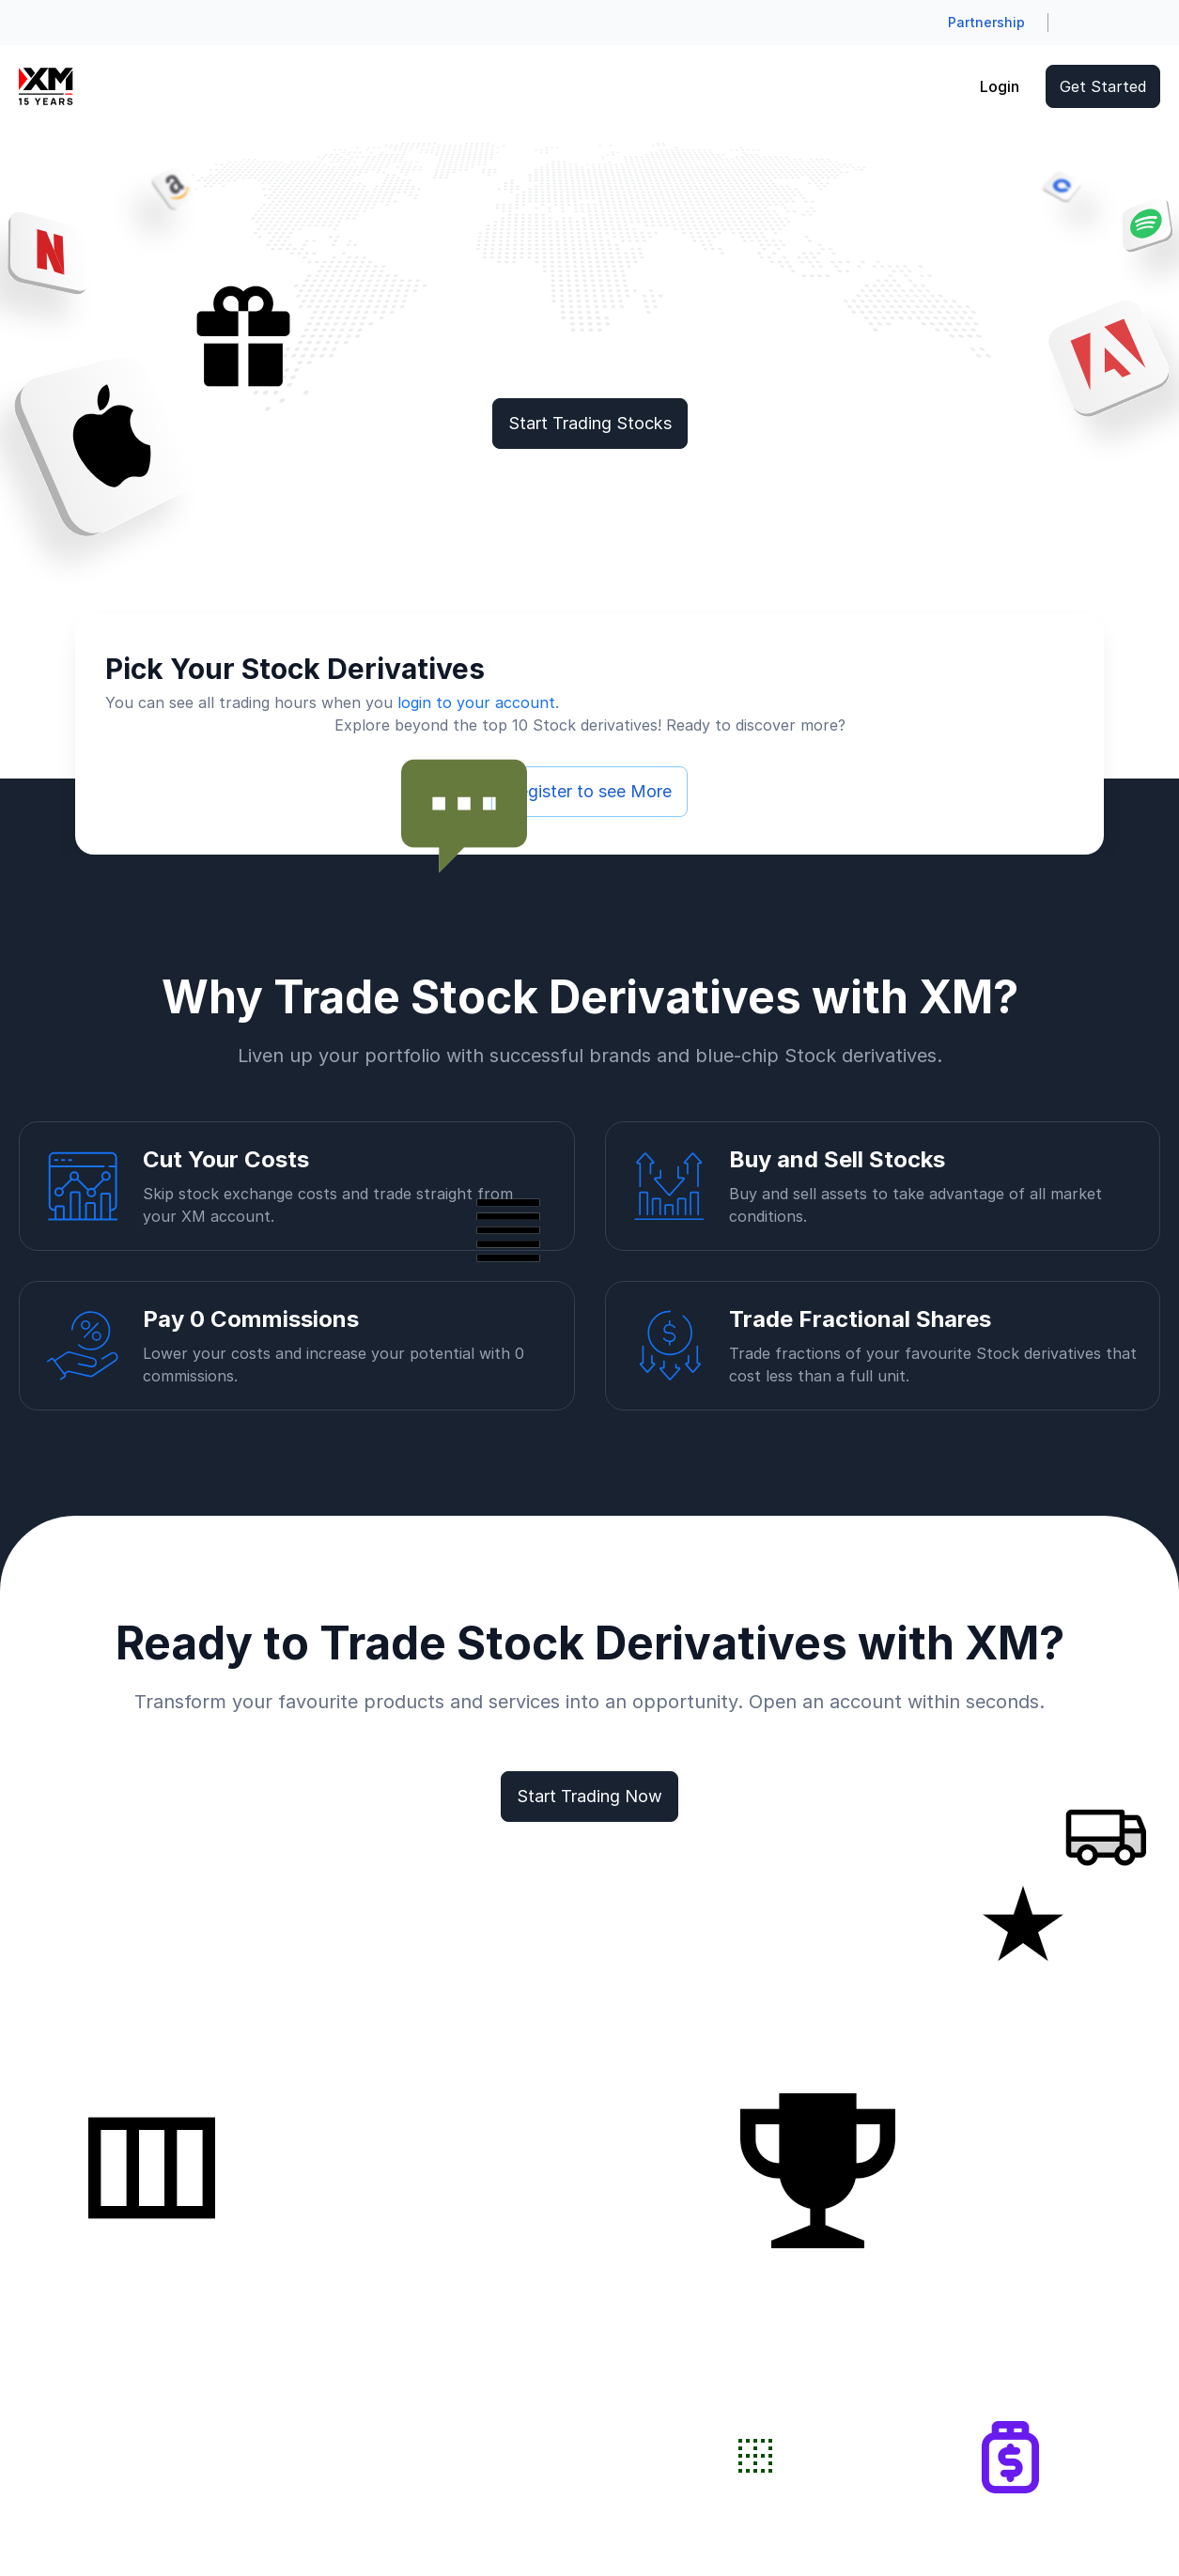 The width and height of the screenshot is (1179, 2576). I want to click on open chat or messaging, so click(464, 816).